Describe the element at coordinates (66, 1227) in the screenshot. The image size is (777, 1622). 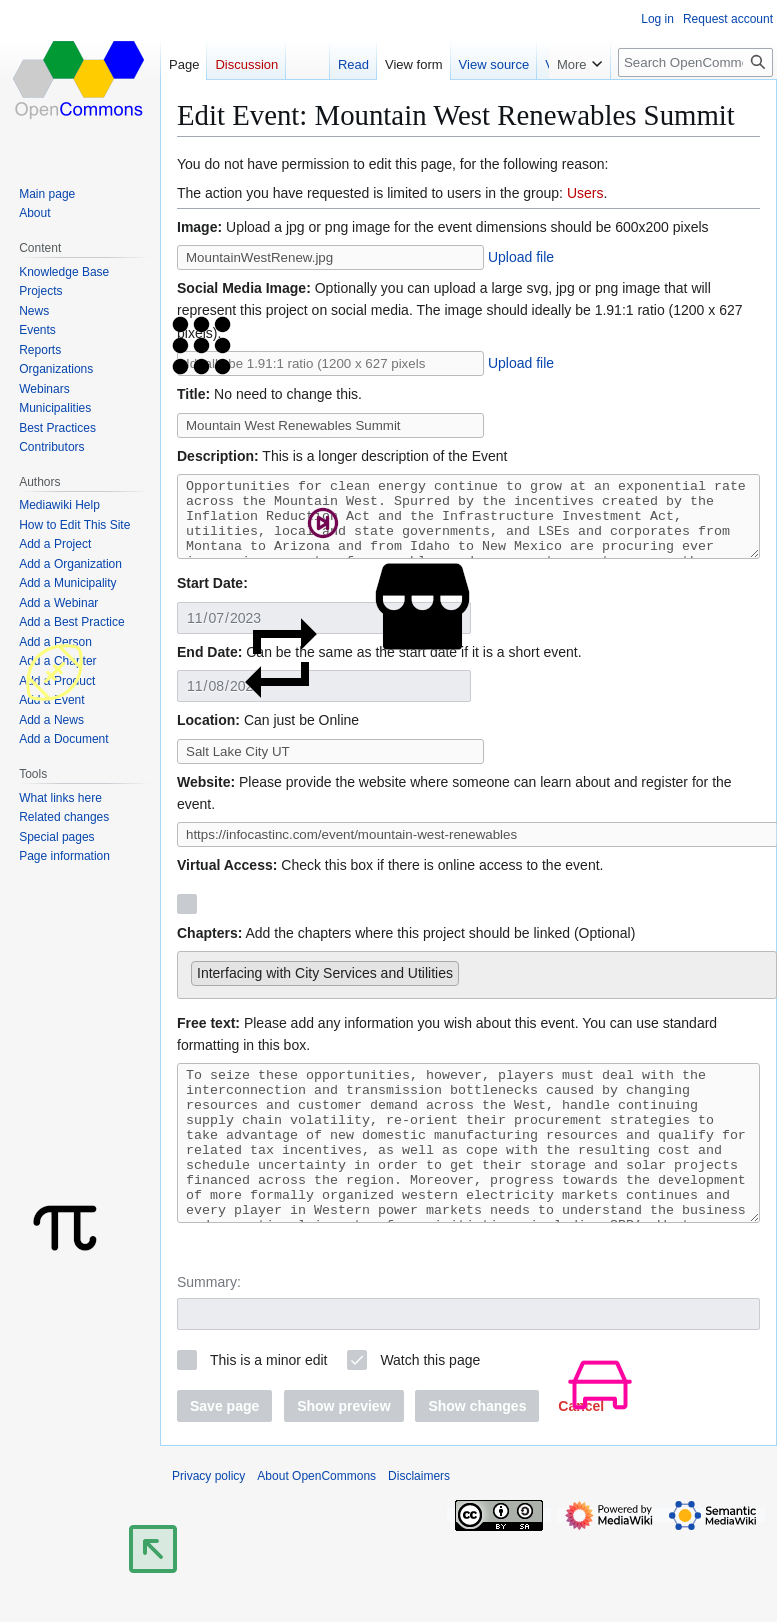
I see `access mathematical or scientific calculator functions` at that location.